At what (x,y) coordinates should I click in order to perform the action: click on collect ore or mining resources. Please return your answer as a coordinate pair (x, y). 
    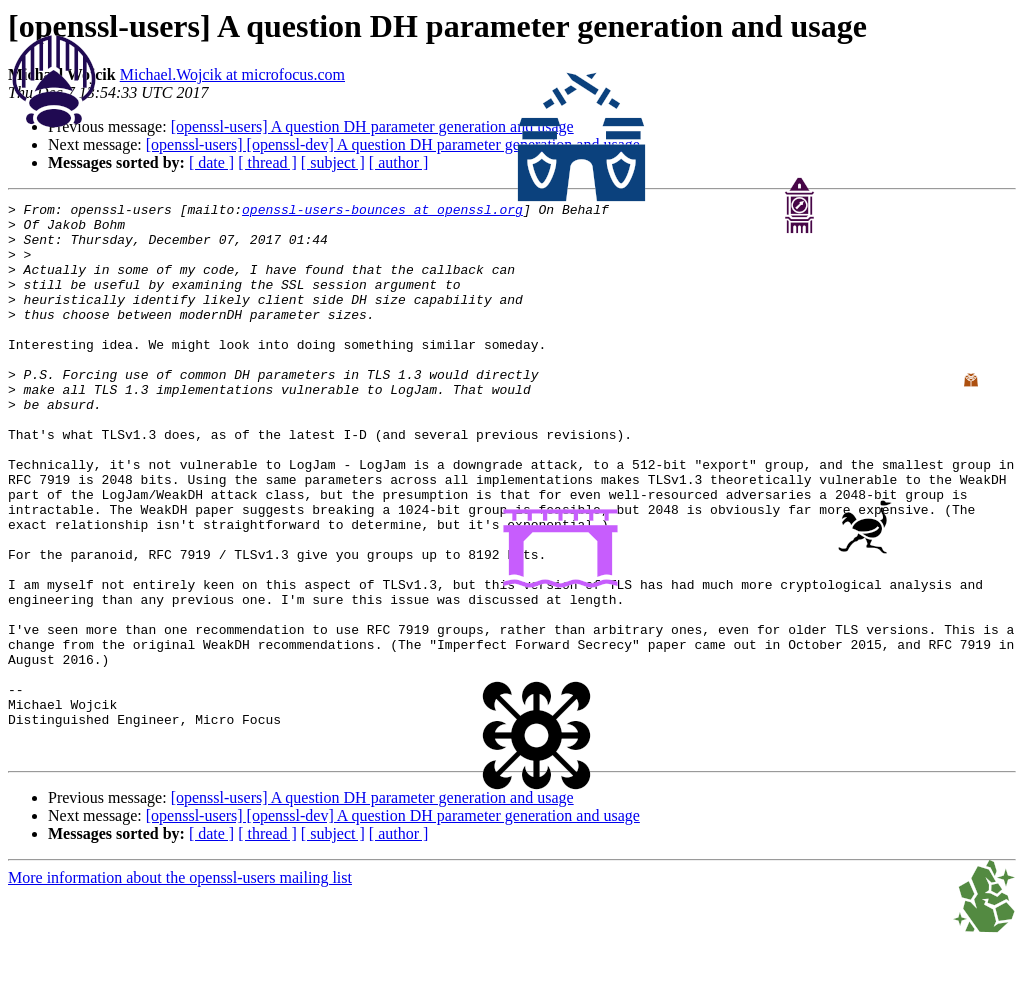
    Looking at the image, I should click on (984, 896).